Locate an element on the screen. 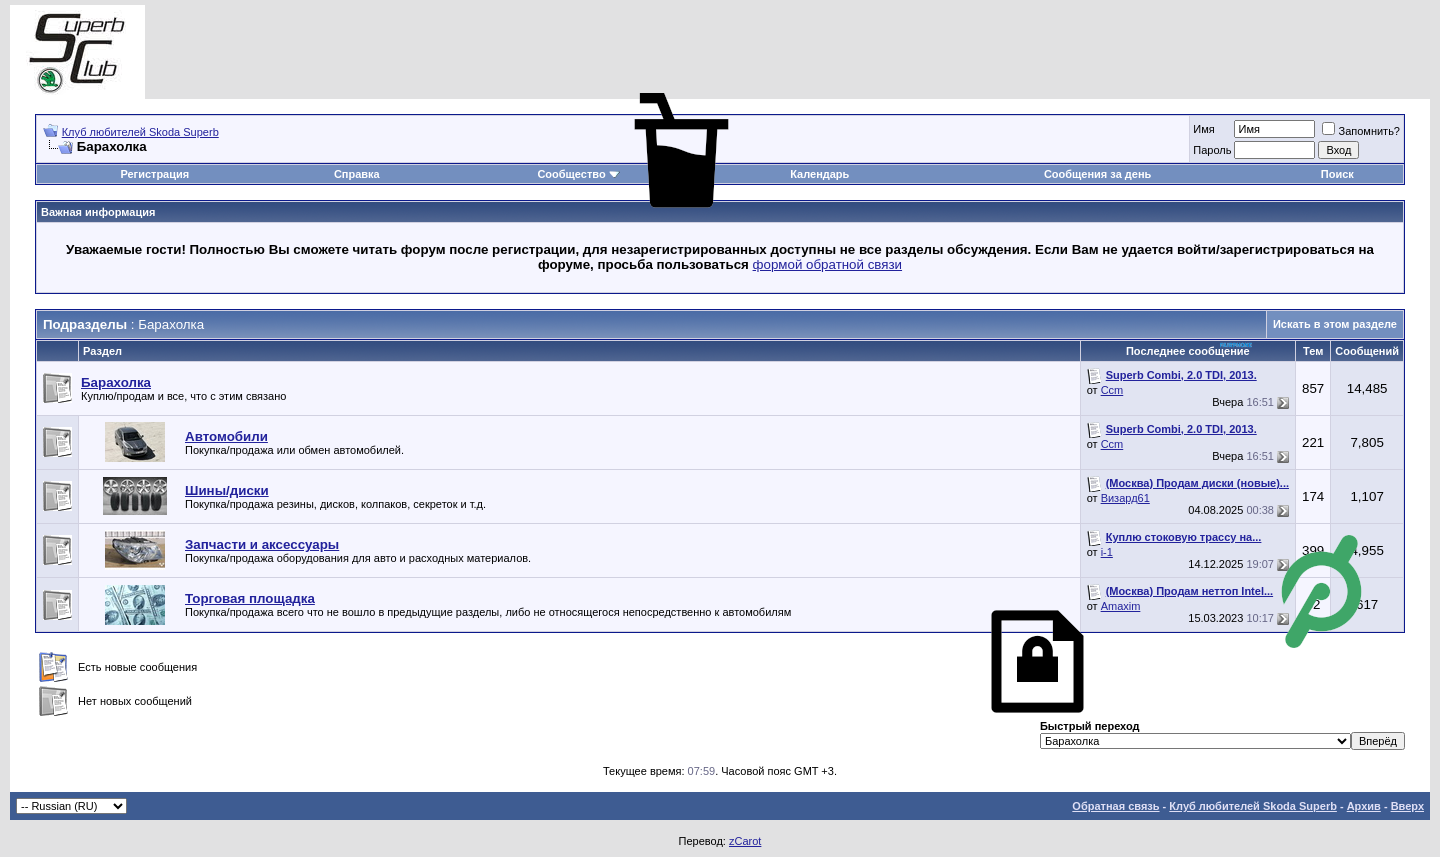  open the Peloton app is located at coordinates (1321, 591).